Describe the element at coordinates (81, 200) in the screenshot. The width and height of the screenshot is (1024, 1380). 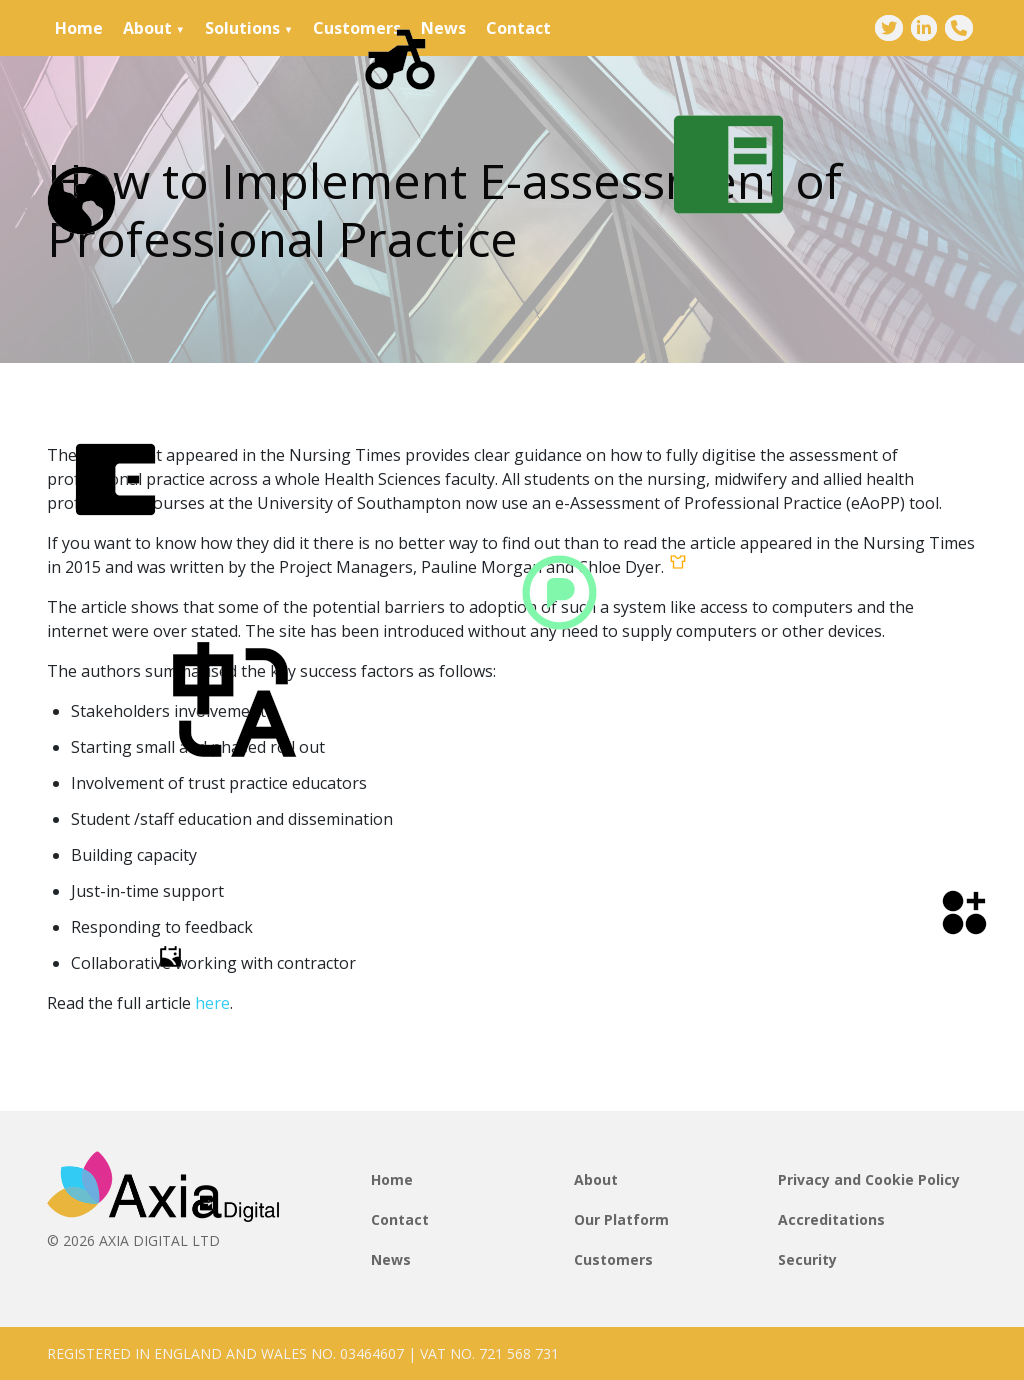
I see `view global or worldwide settings` at that location.